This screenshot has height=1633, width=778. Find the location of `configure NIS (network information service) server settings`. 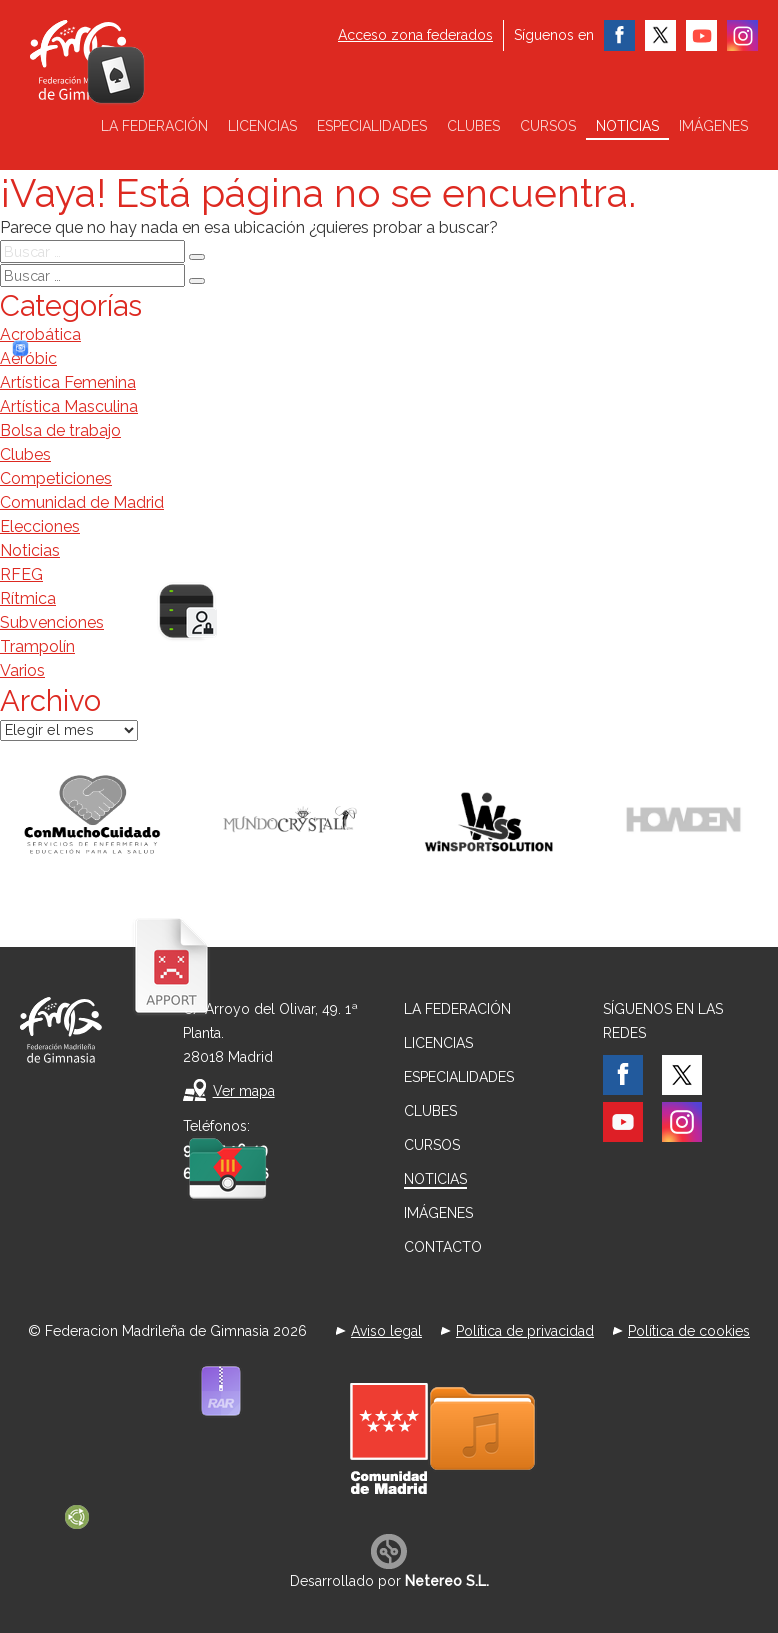

configure NIS (network information service) server settings is located at coordinates (187, 612).